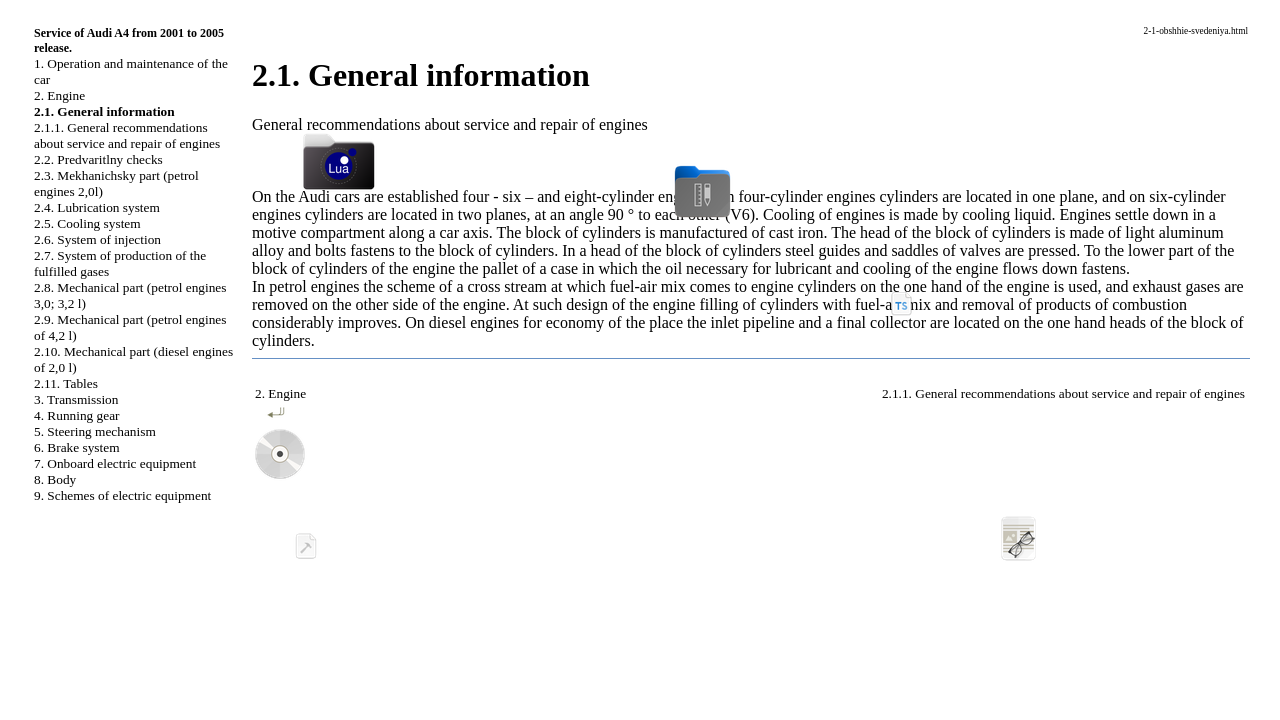 The image size is (1280, 720). Describe the element at coordinates (702, 191) in the screenshot. I see `open templates folder` at that location.